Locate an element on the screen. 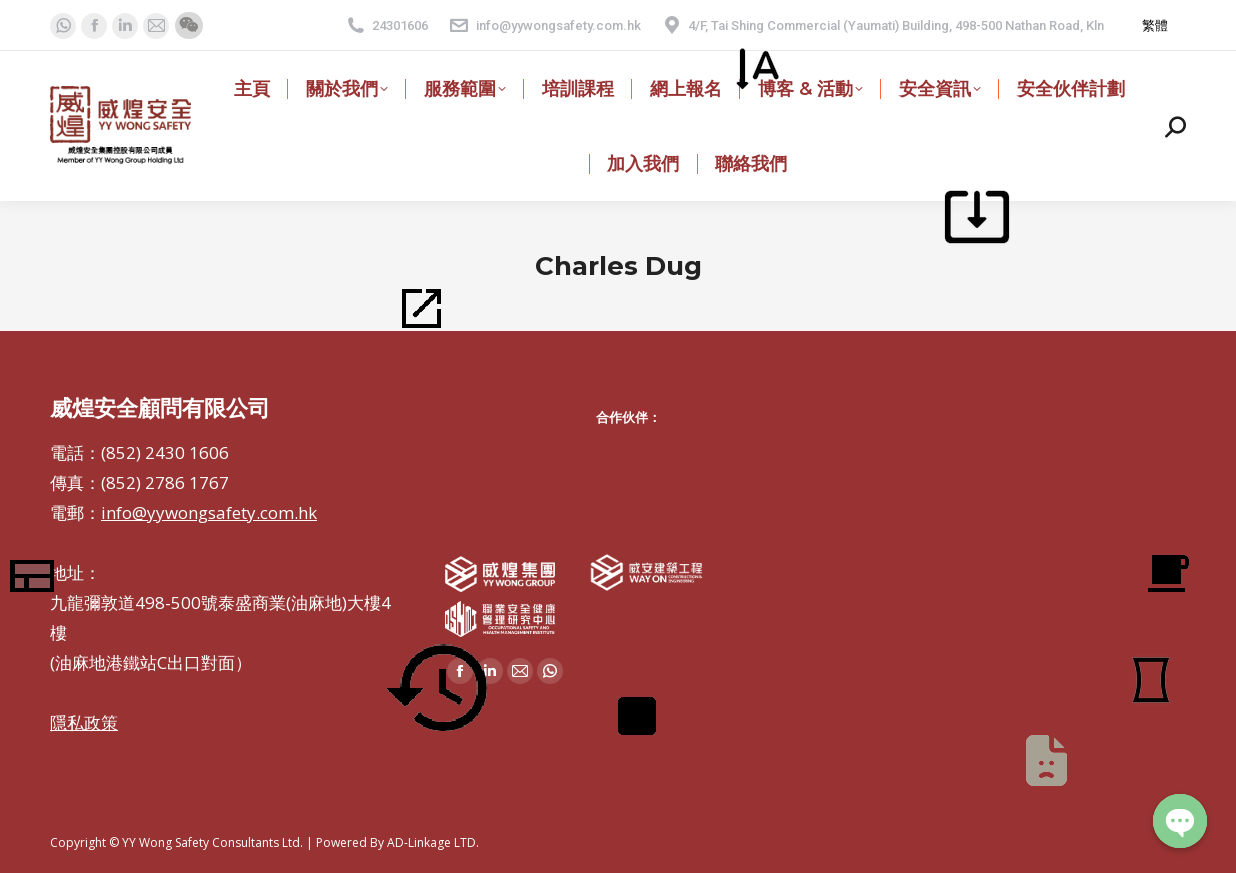 The image size is (1236, 873). download a system update is located at coordinates (977, 217).